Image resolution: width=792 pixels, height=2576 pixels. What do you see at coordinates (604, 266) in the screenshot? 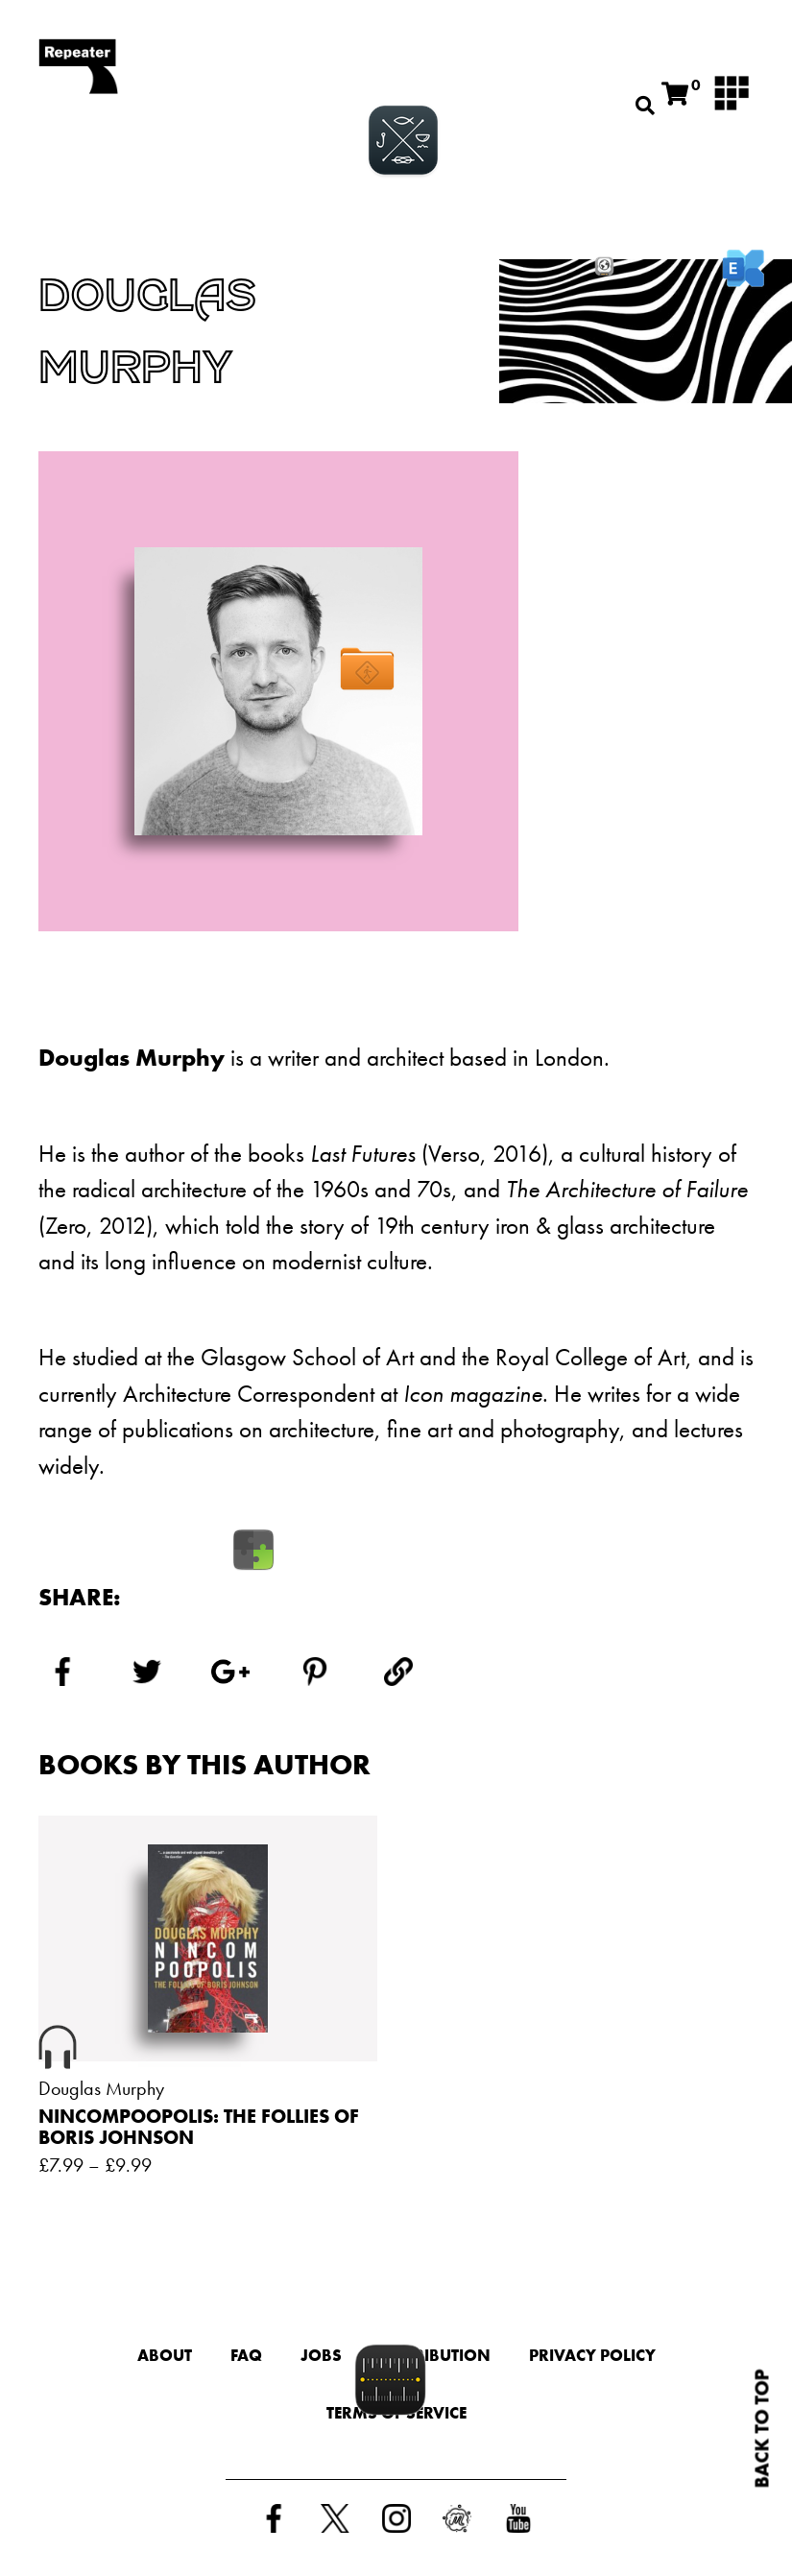
I see `configure iSCSI network storage settings` at bounding box center [604, 266].